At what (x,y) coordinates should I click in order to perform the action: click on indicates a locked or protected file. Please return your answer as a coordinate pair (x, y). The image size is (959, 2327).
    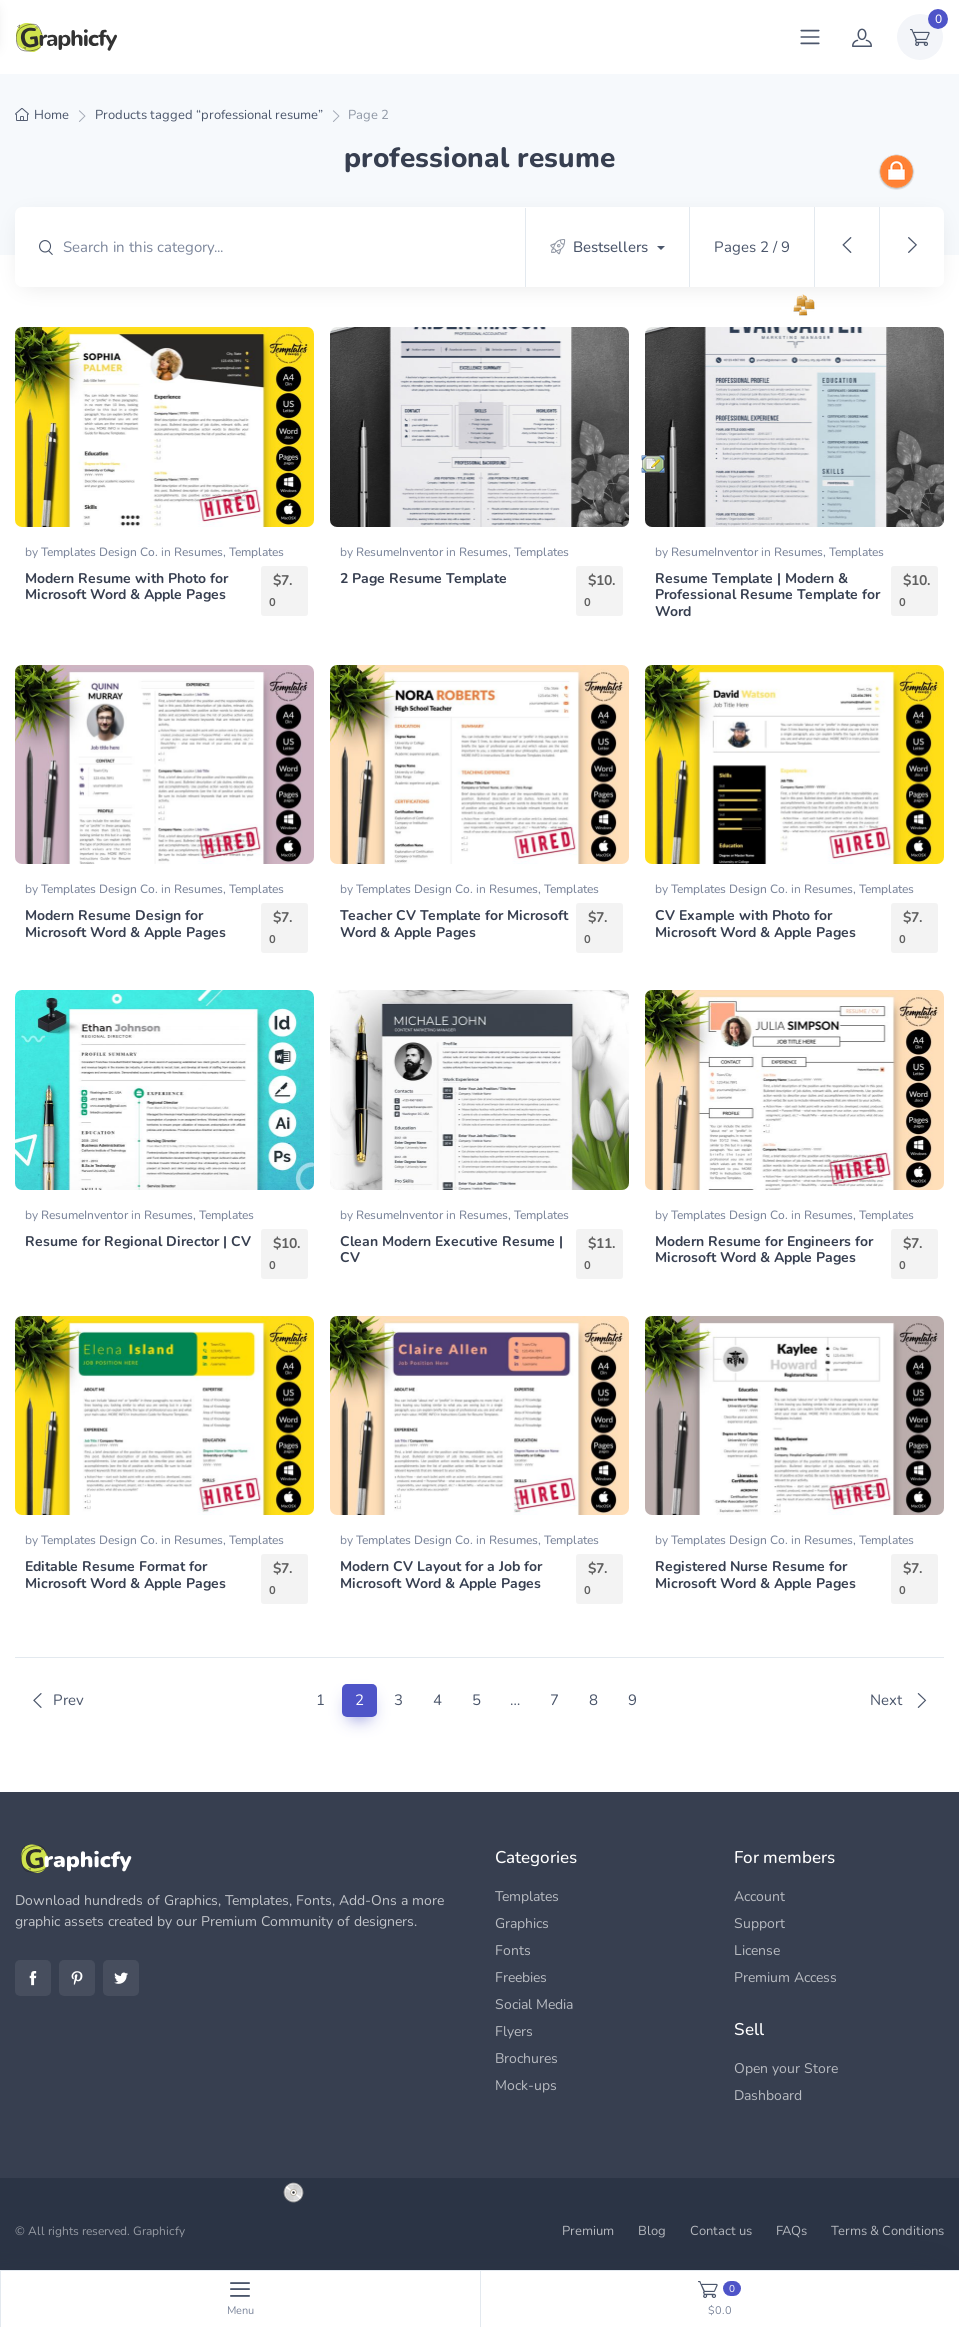
    Looking at the image, I should click on (896, 171).